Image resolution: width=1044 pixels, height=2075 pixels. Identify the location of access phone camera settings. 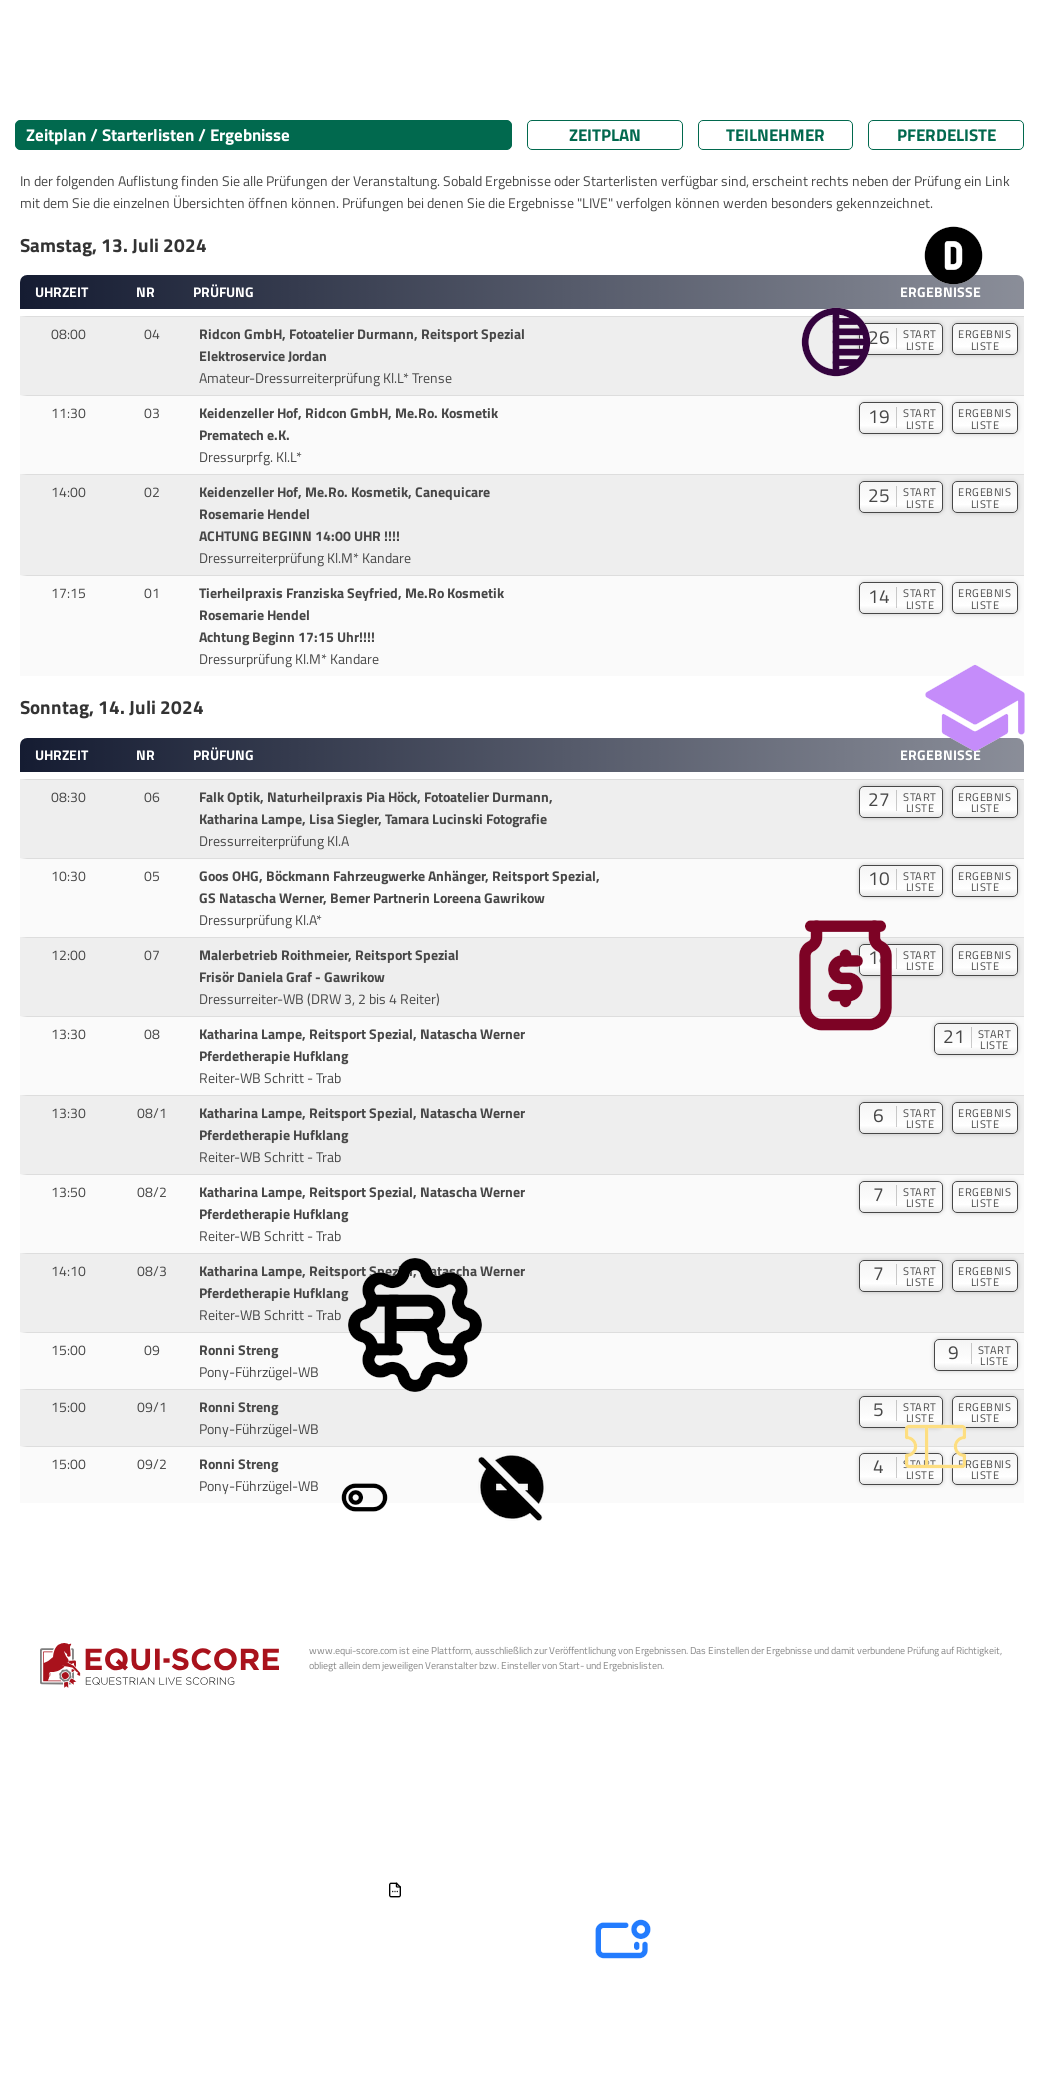
(623, 1939).